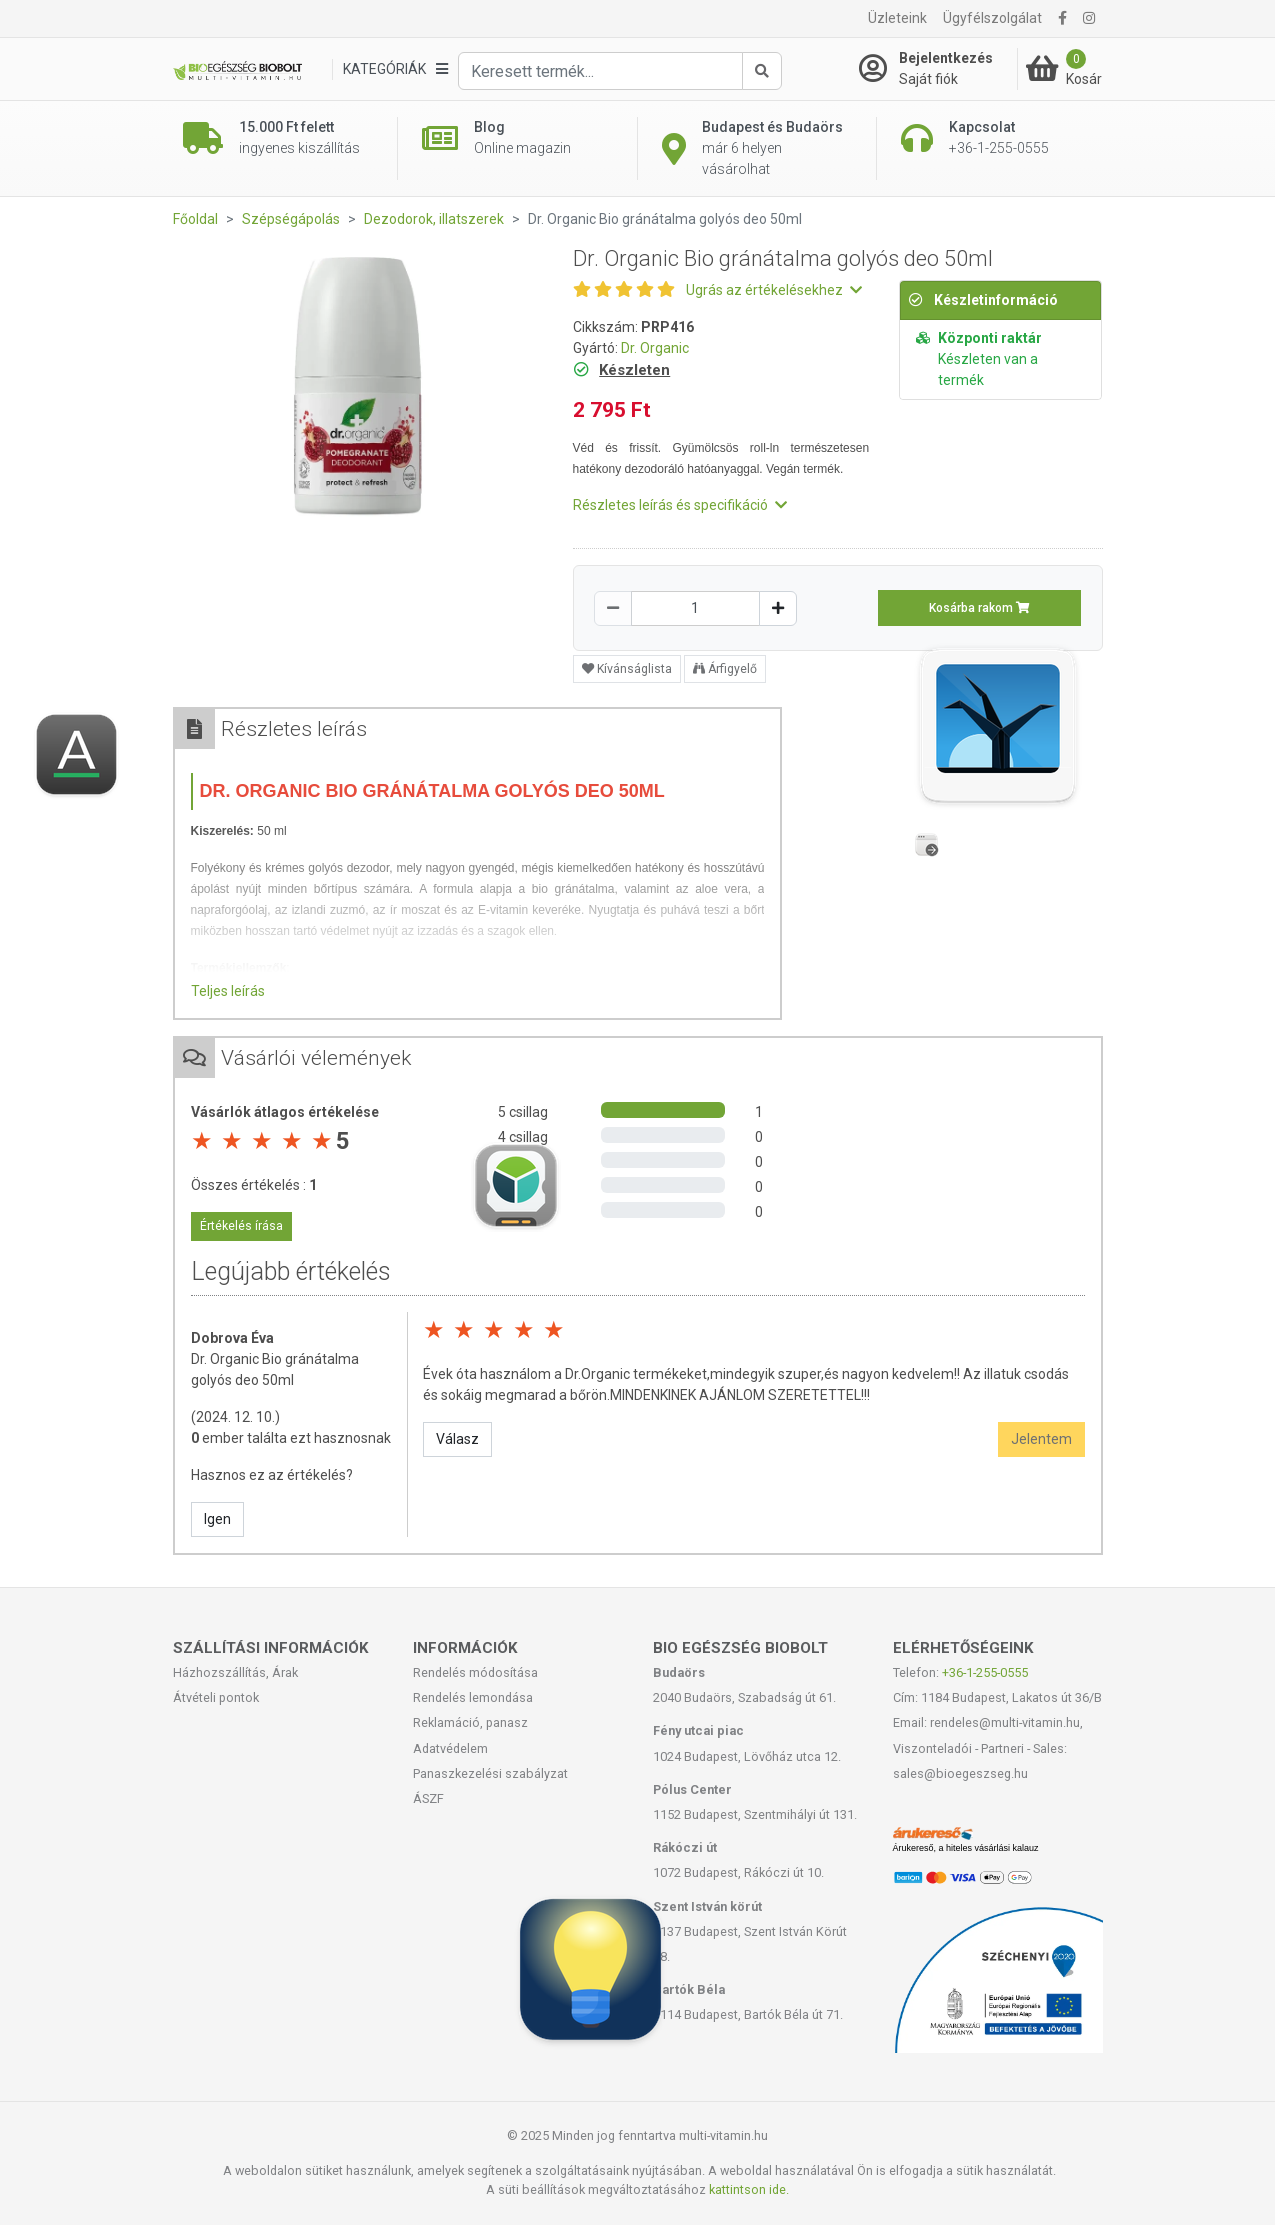  I want to click on run or execute the current application, so click(926, 844).